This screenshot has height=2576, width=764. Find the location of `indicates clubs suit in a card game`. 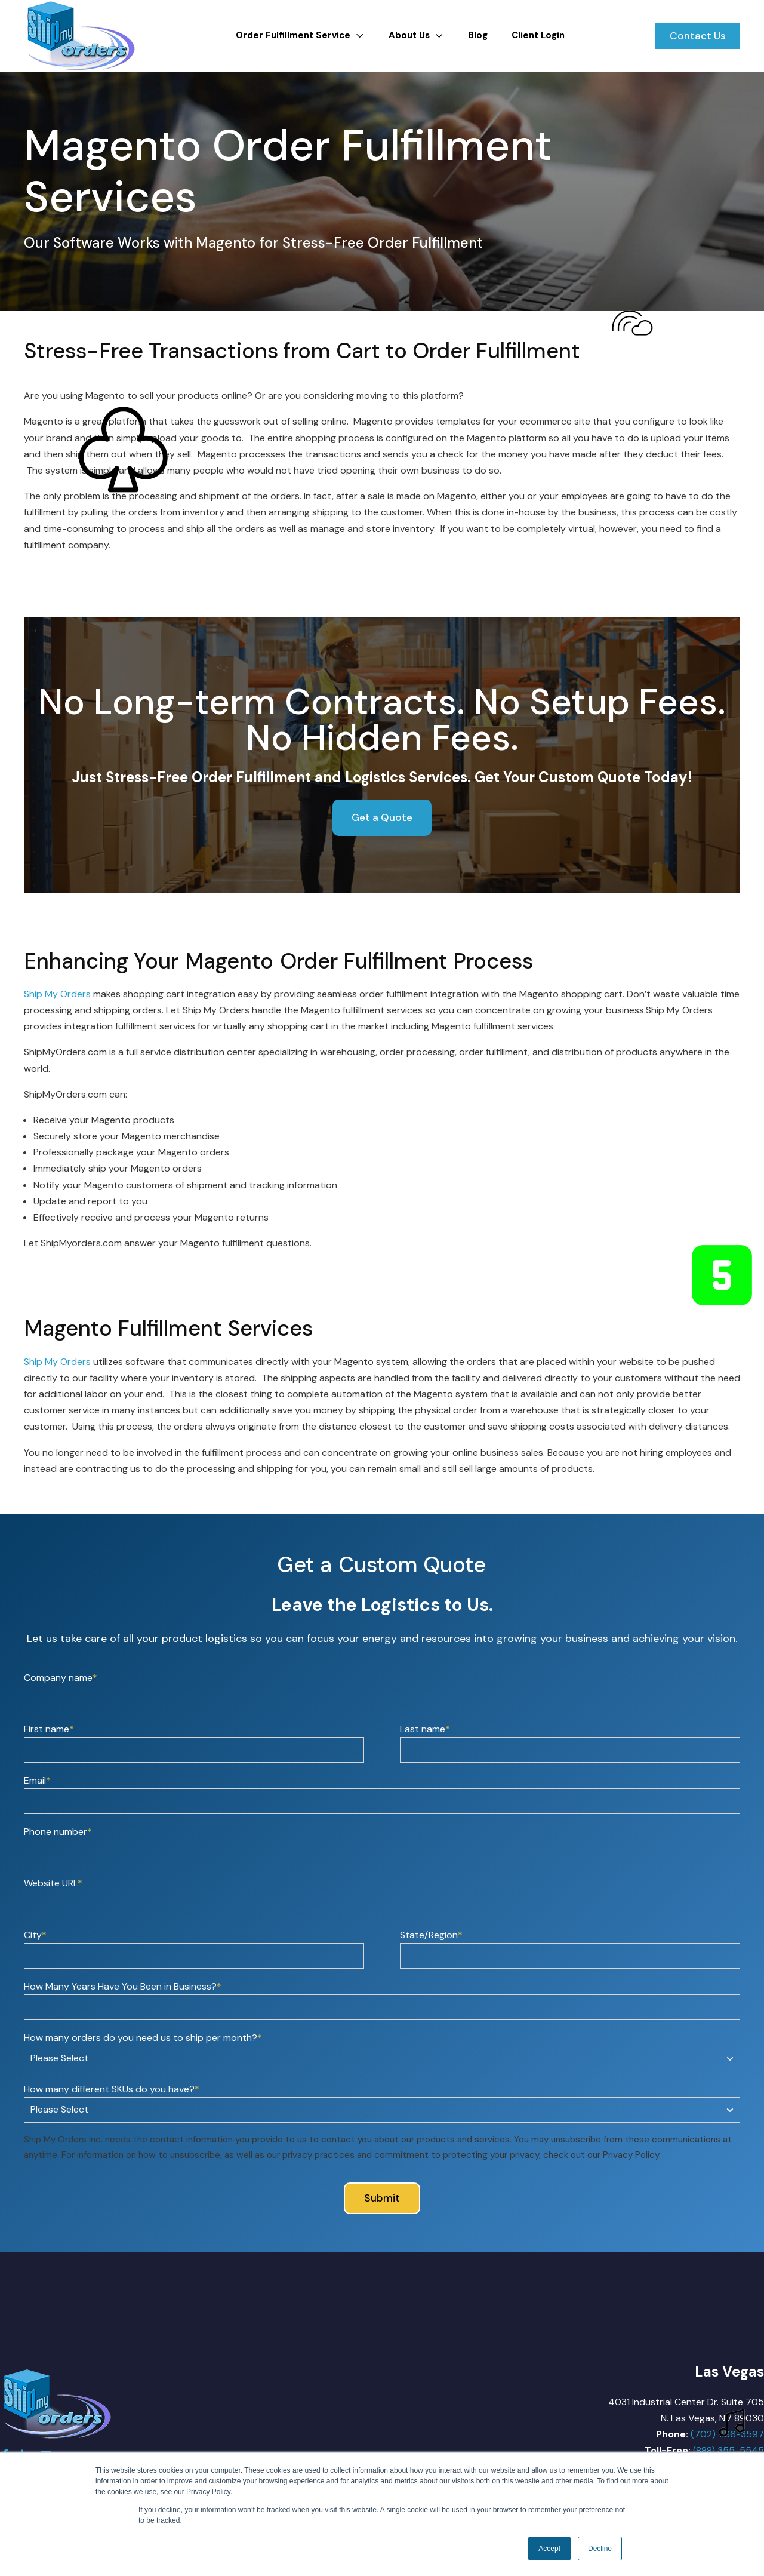

indicates clubs suit in a card game is located at coordinates (123, 451).